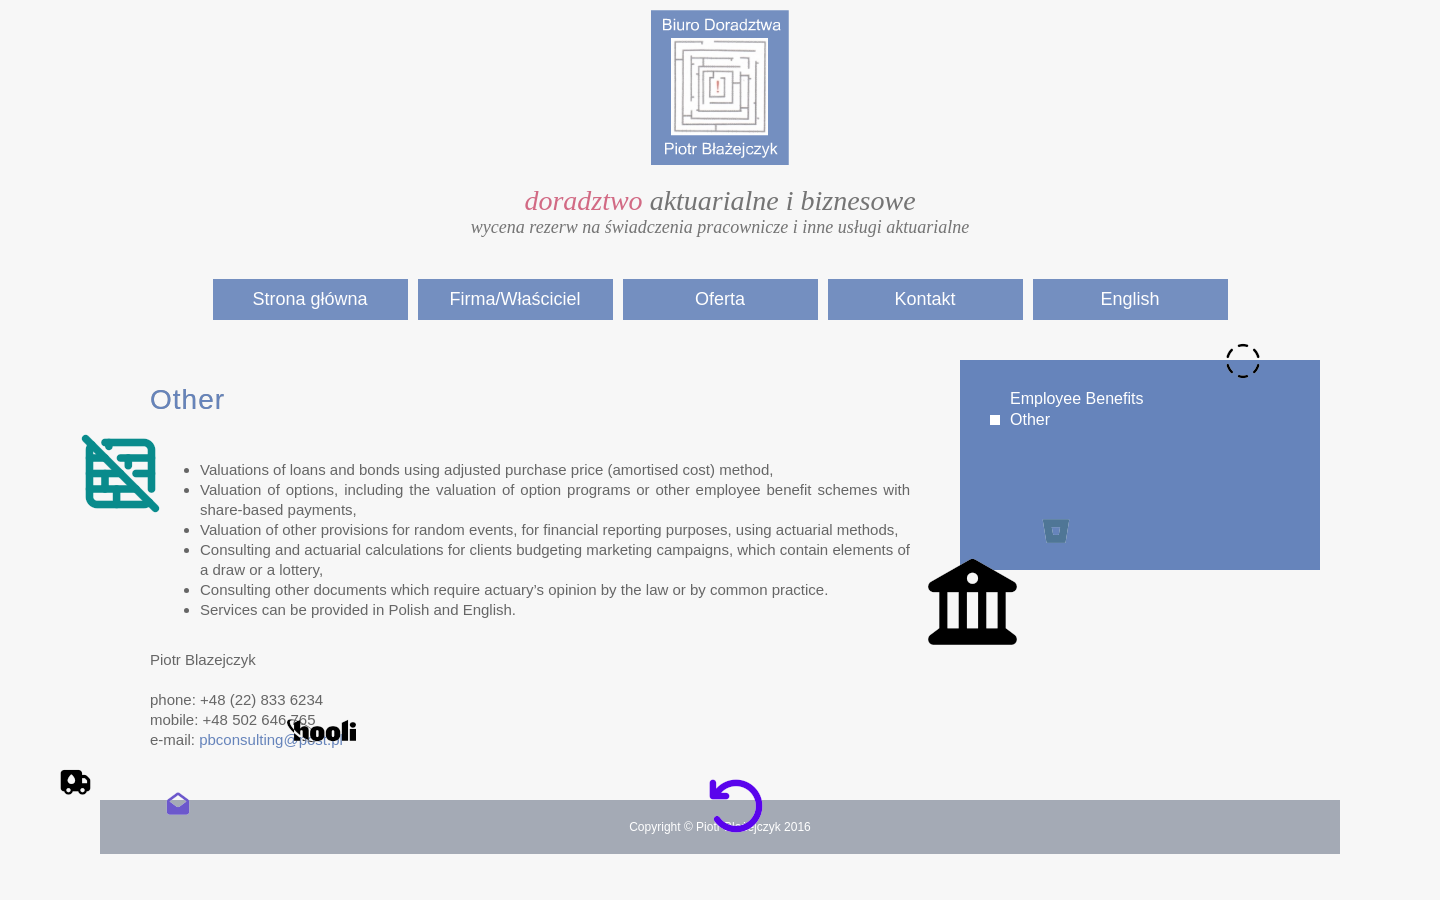  What do you see at coordinates (972, 600) in the screenshot?
I see `view nearby museums or cultural attractions` at bounding box center [972, 600].